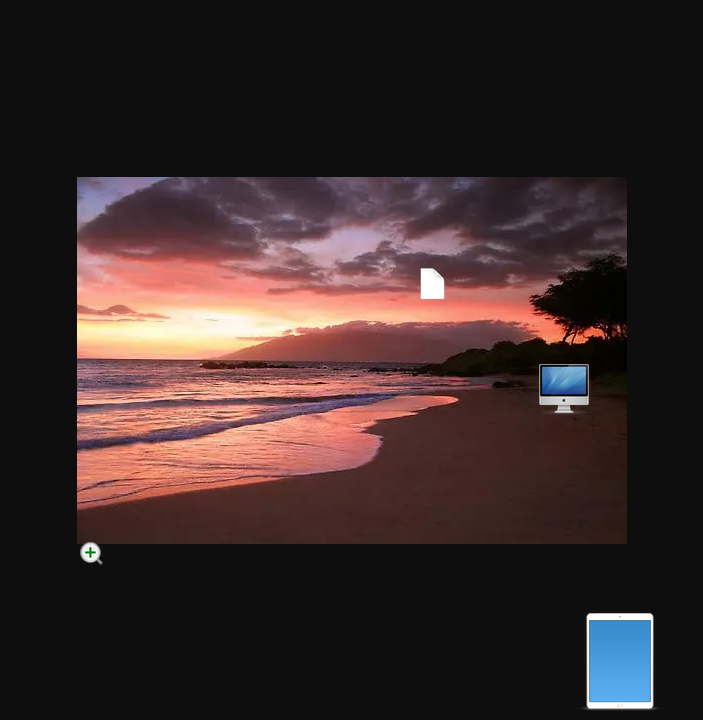 The width and height of the screenshot is (703, 720). I want to click on zoom to fit content in view, so click(91, 553).